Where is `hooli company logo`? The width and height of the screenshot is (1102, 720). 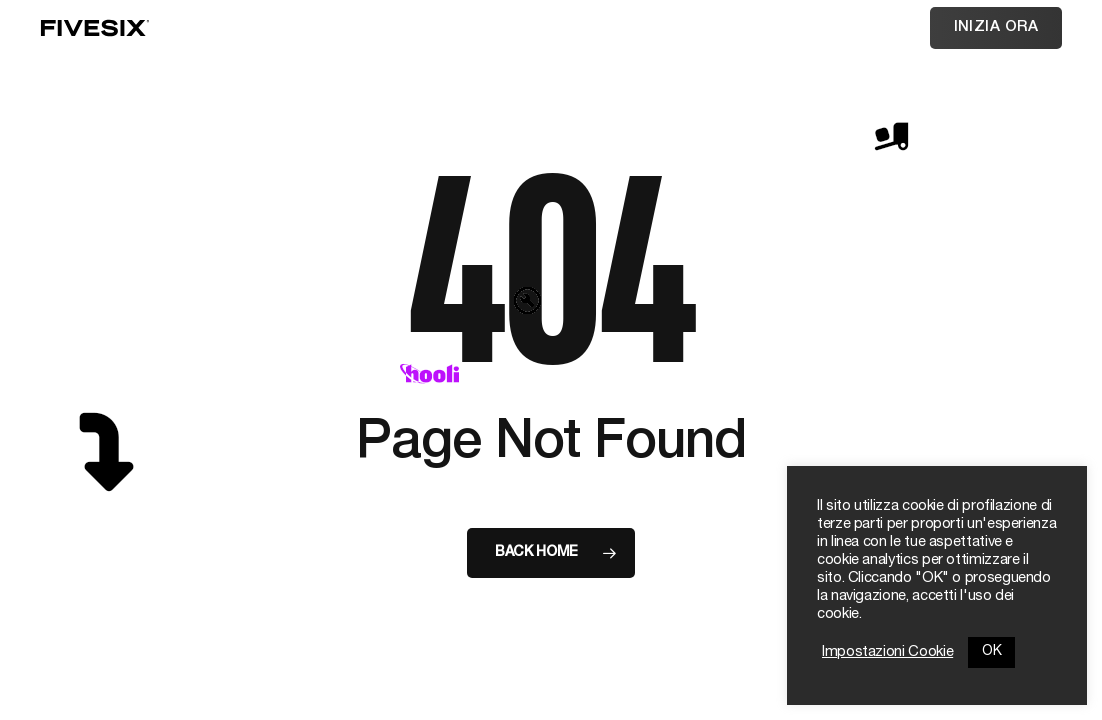
hooli company logo is located at coordinates (429, 373).